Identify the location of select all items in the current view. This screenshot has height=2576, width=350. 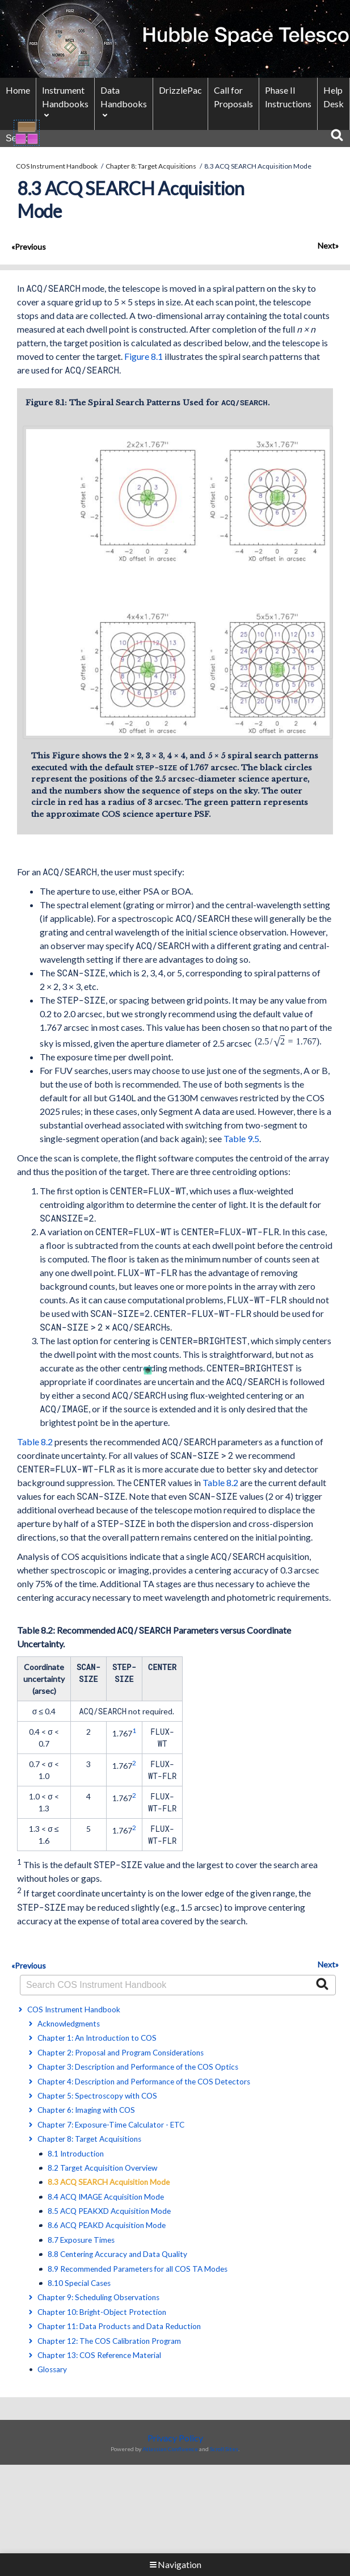
(27, 133).